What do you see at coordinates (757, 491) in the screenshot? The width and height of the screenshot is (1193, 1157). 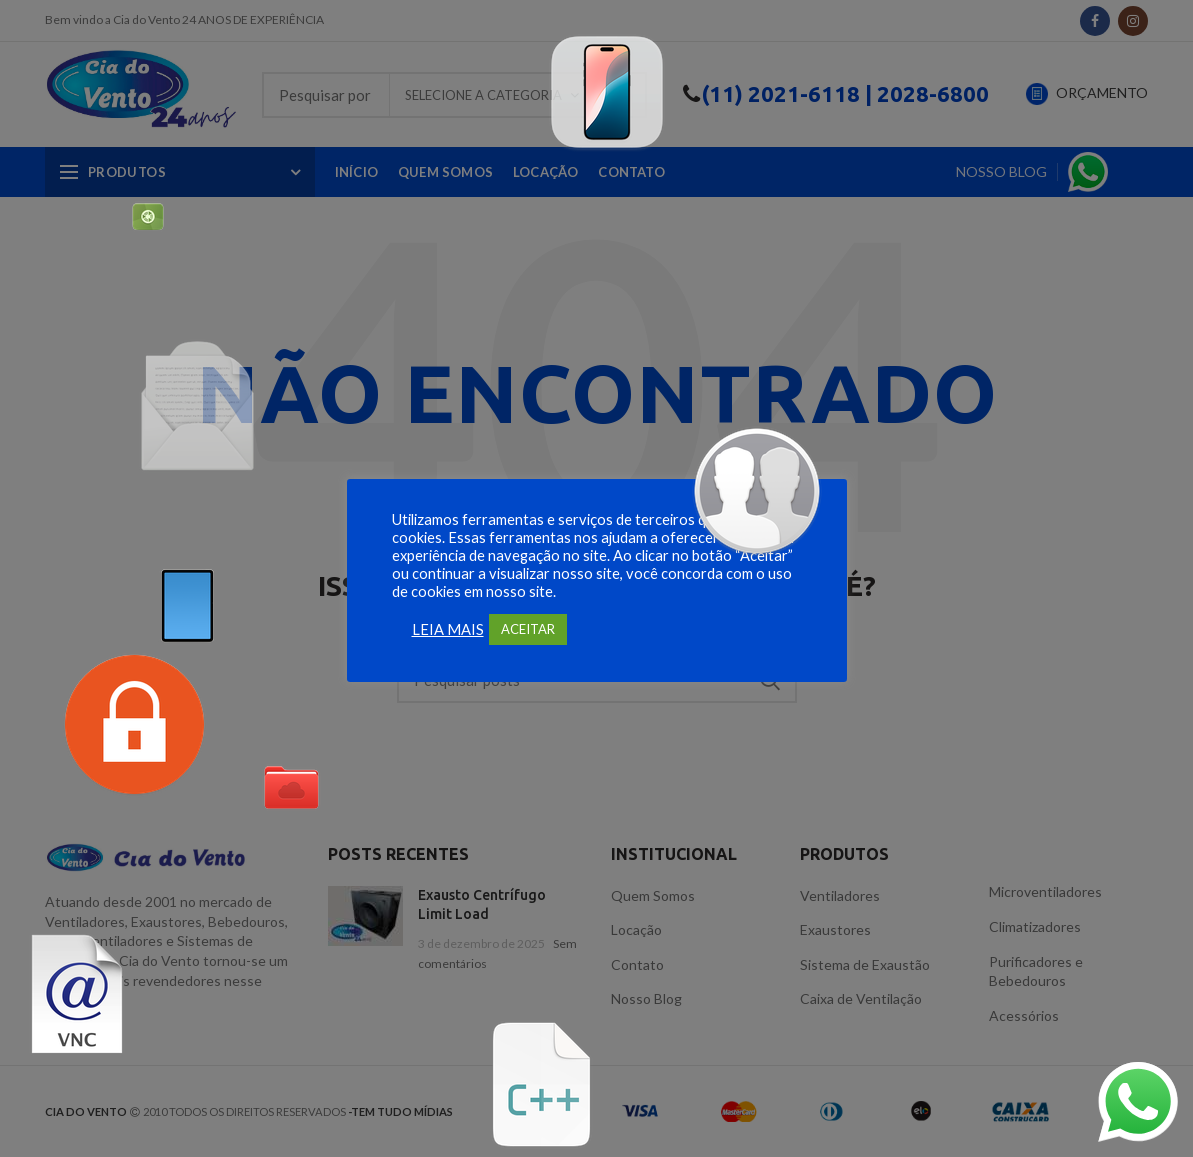 I see `manage user groups` at bounding box center [757, 491].